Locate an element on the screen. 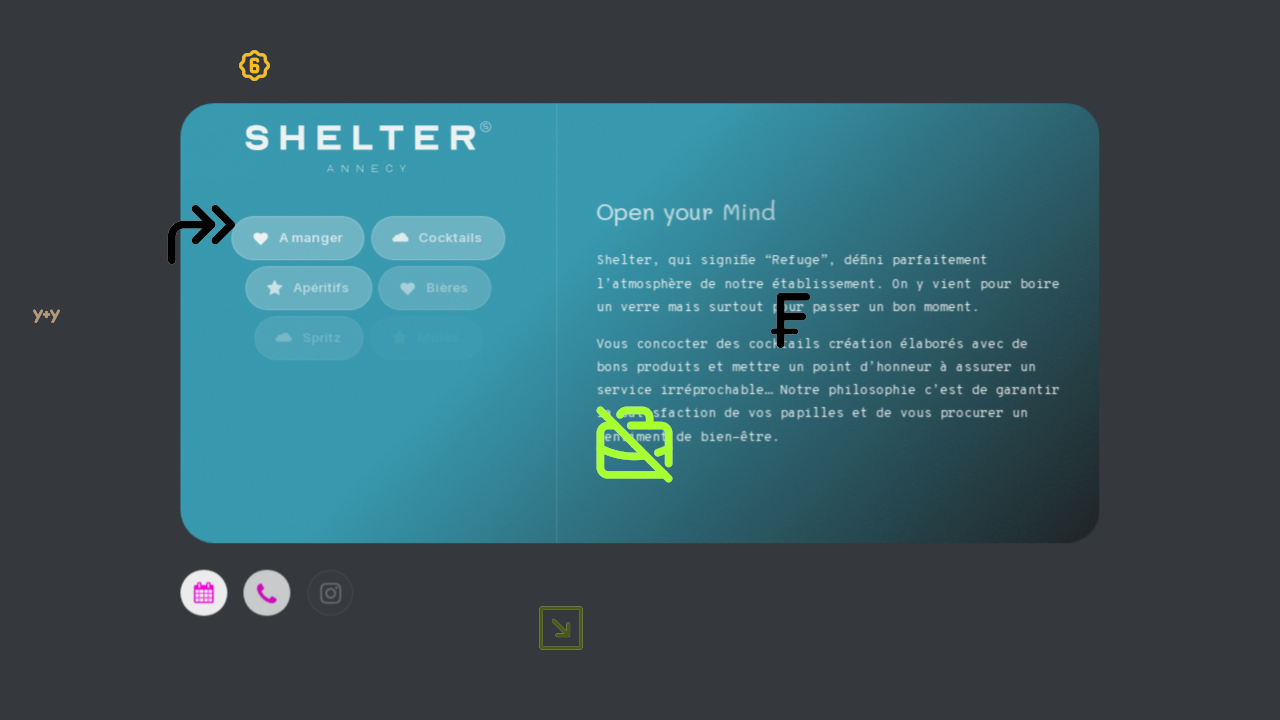  indicates rank or position number 6 is located at coordinates (254, 65).